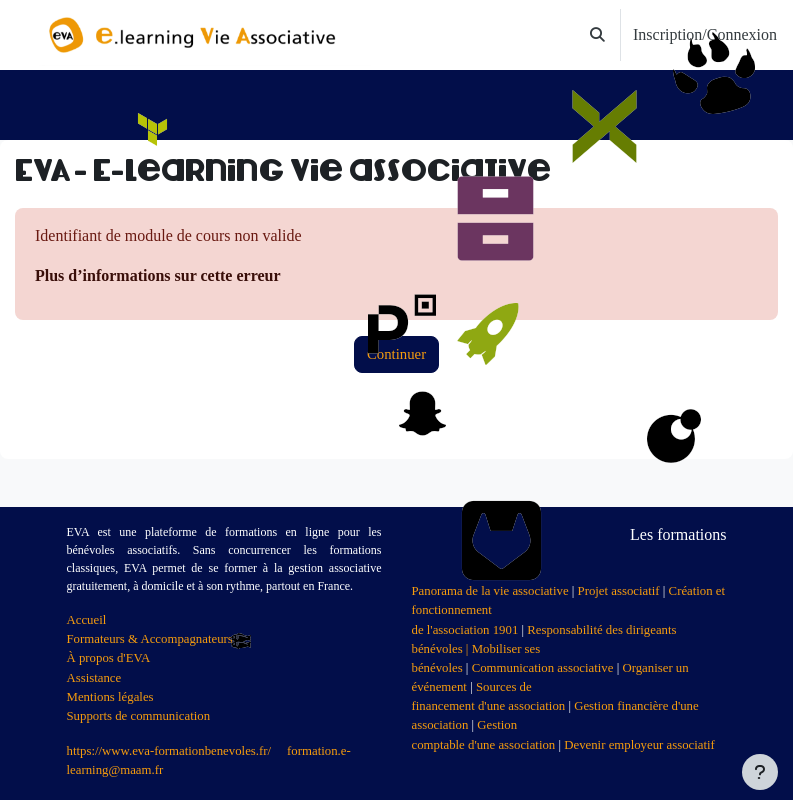 The image size is (793, 800). I want to click on moonrepo logo, so click(674, 436).